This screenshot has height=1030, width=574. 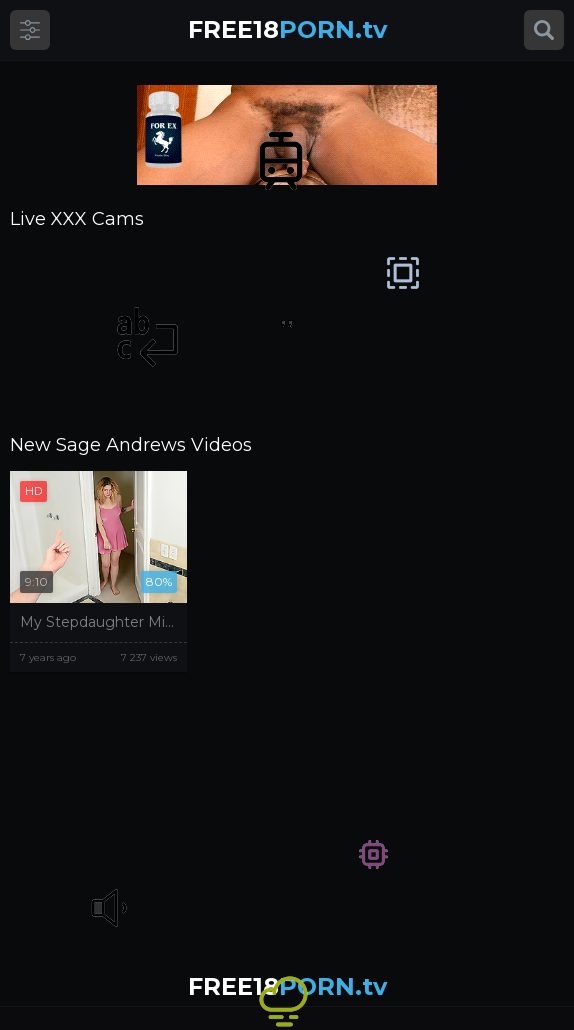 What do you see at coordinates (281, 161) in the screenshot?
I see `view tram or light rail transit options` at bounding box center [281, 161].